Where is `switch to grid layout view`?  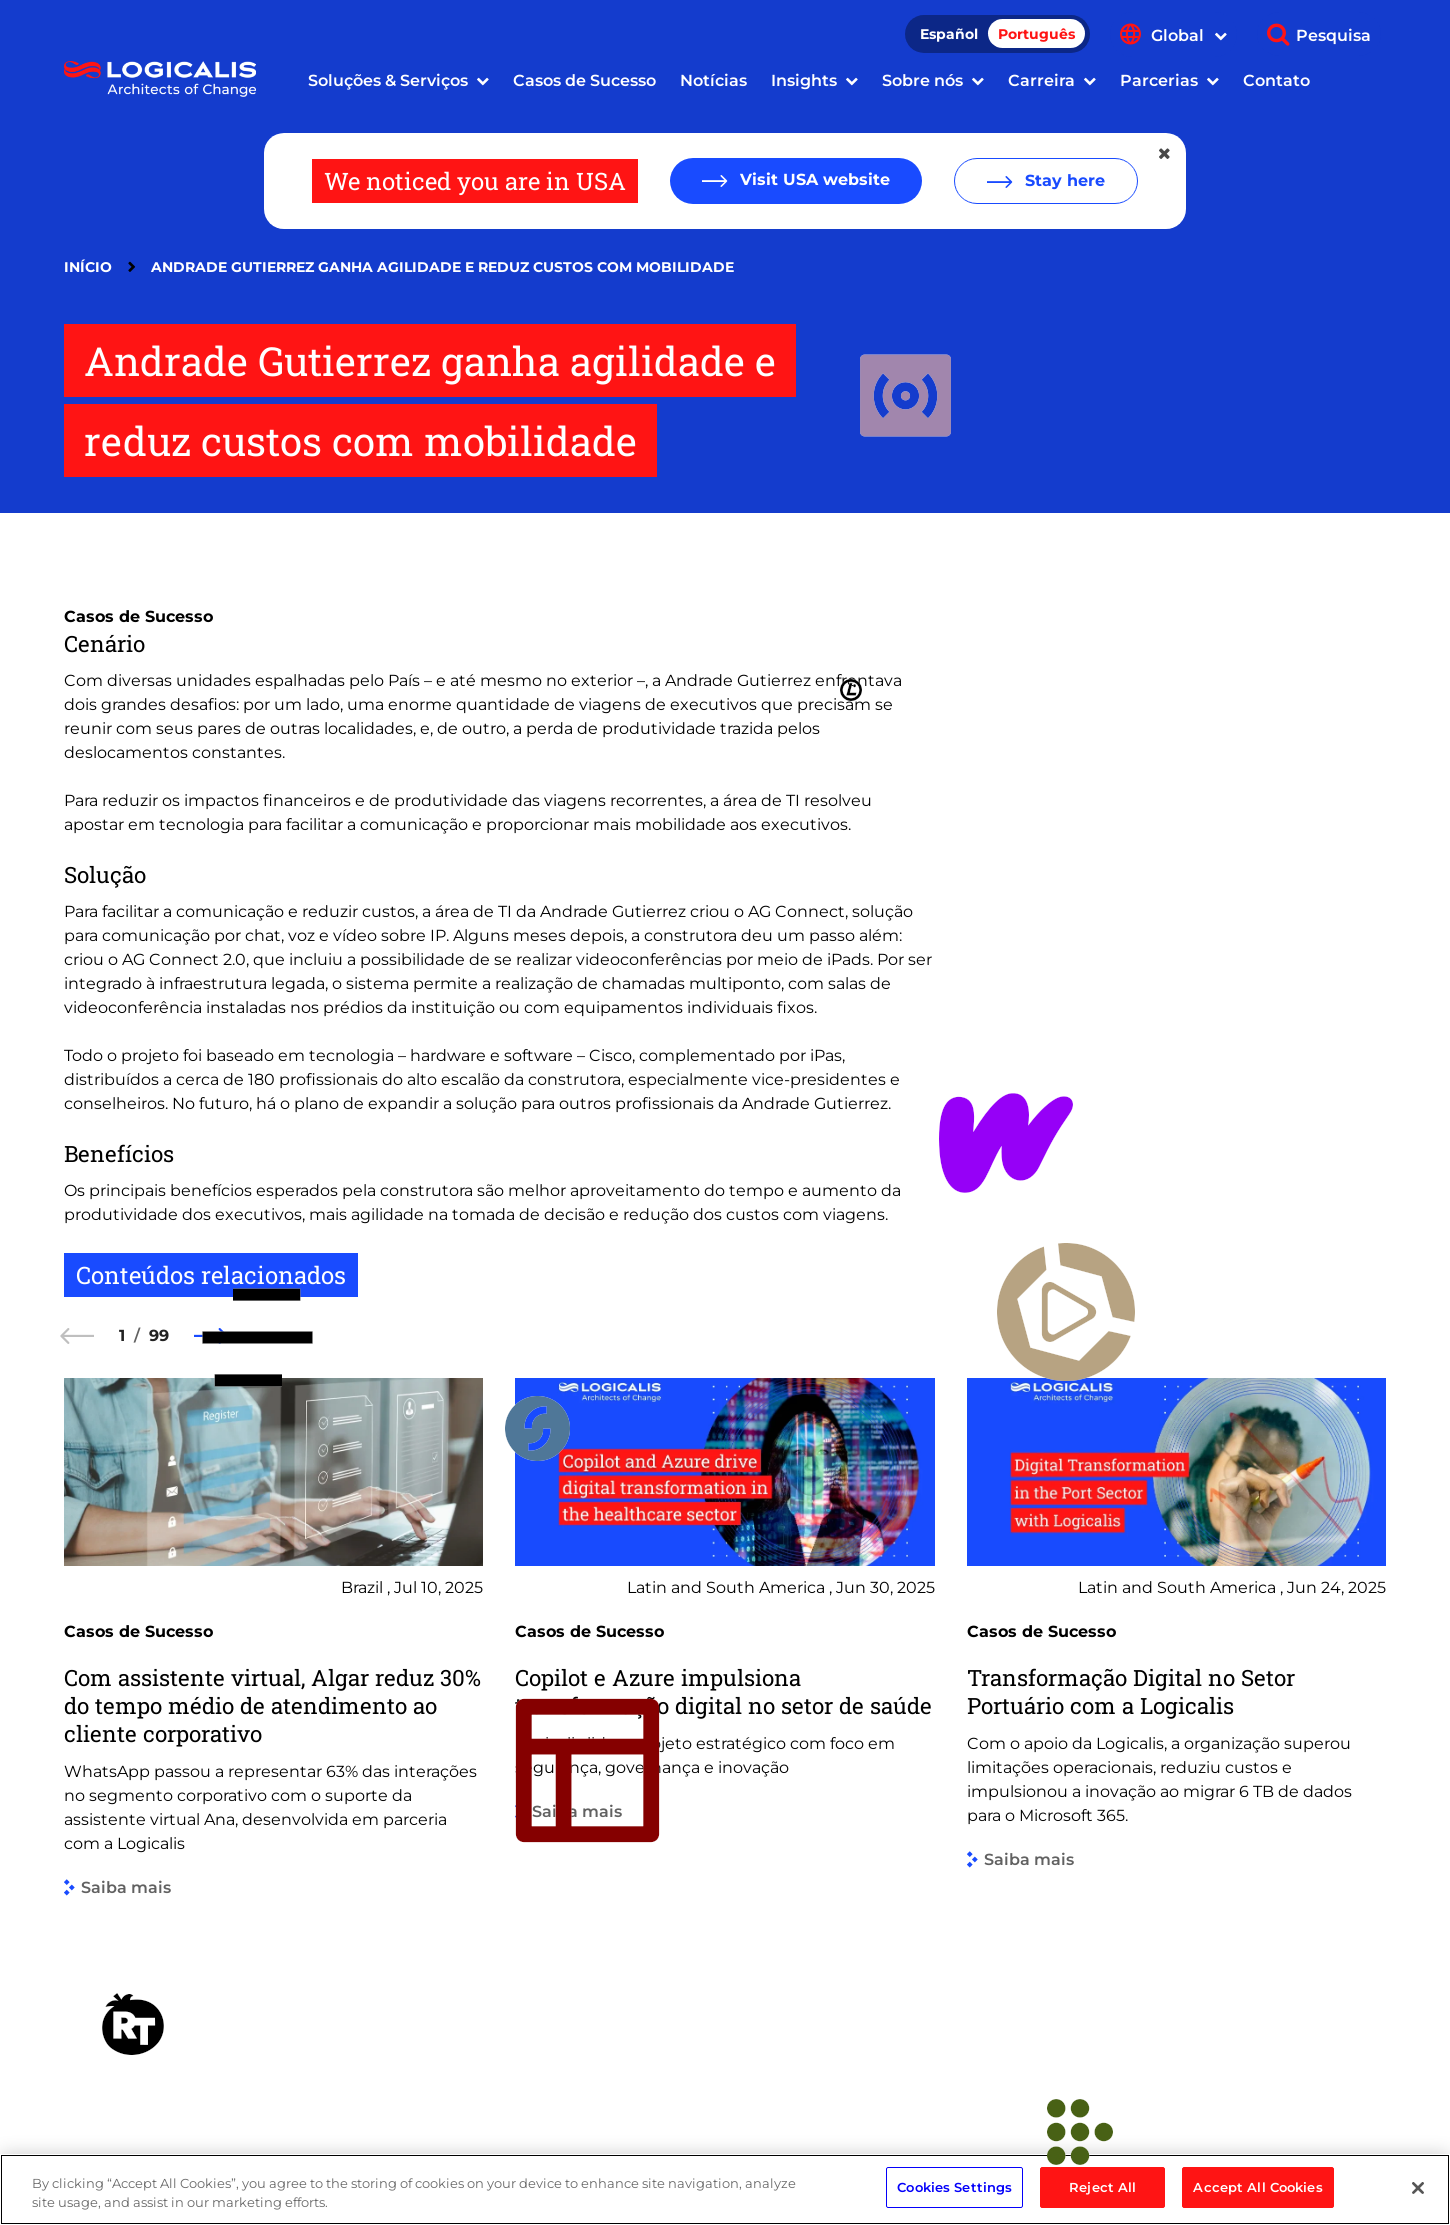
switch to grid layout view is located at coordinates (587, 1770).